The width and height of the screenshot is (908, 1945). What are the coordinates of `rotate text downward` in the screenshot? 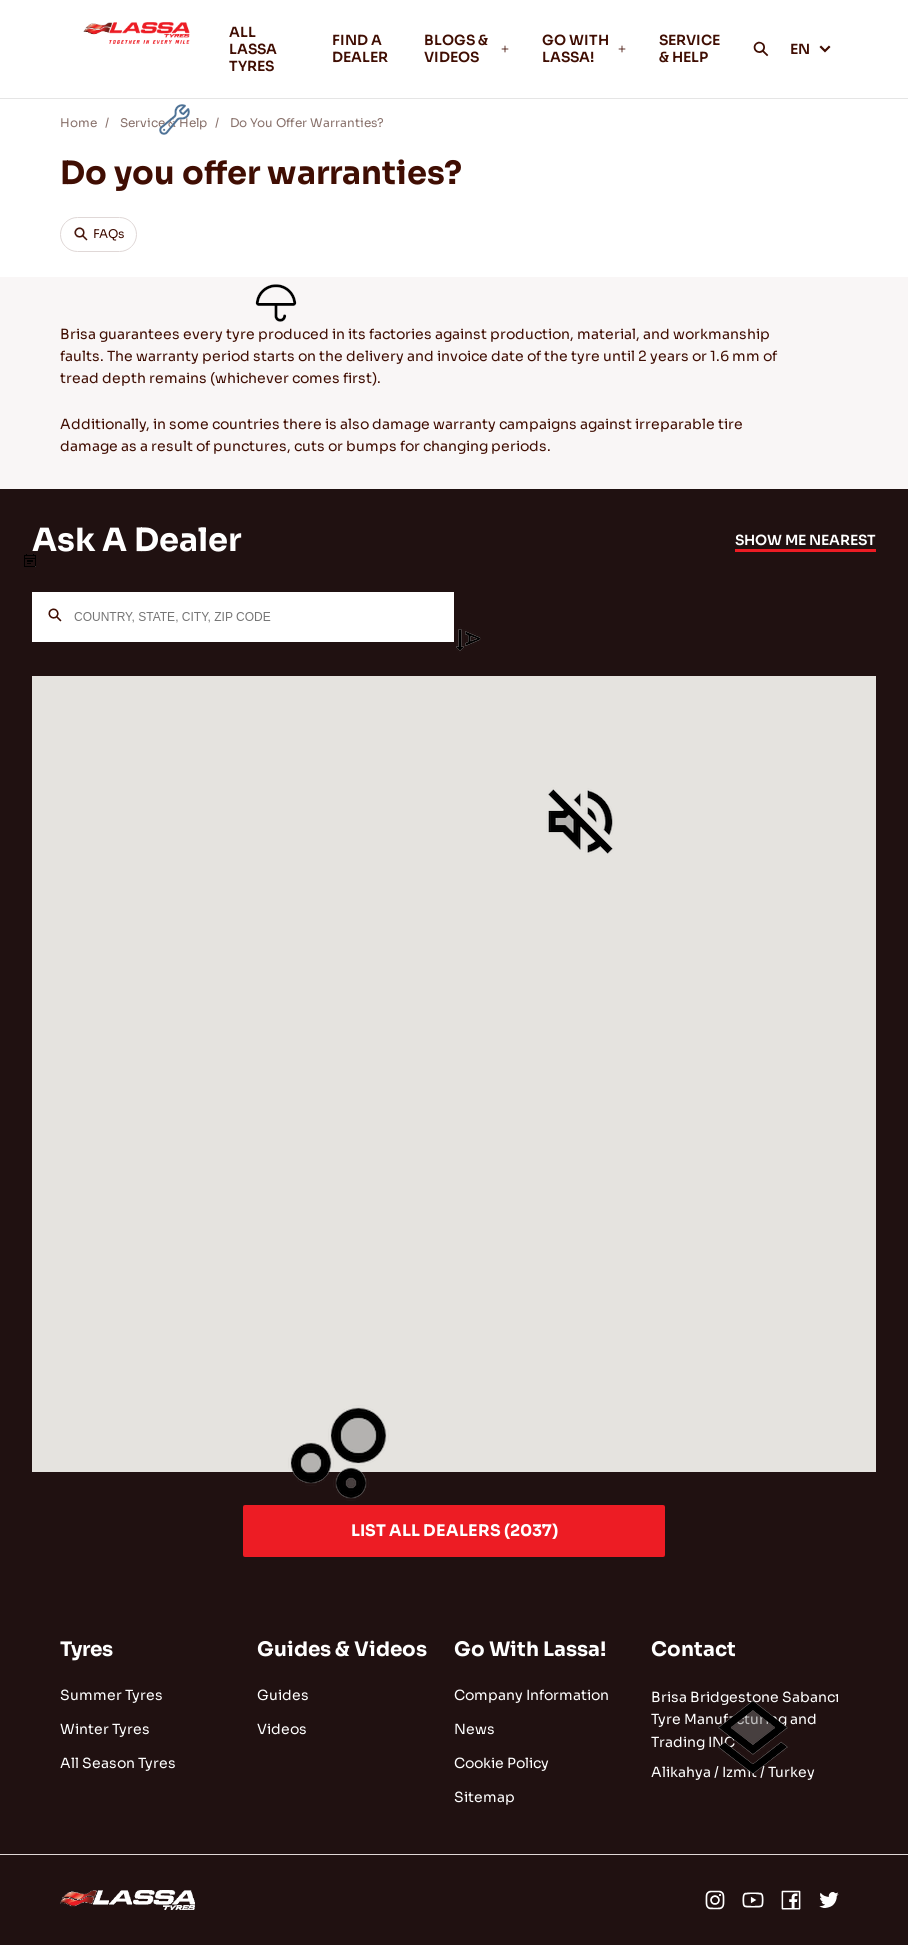 It's located at (468, 640).